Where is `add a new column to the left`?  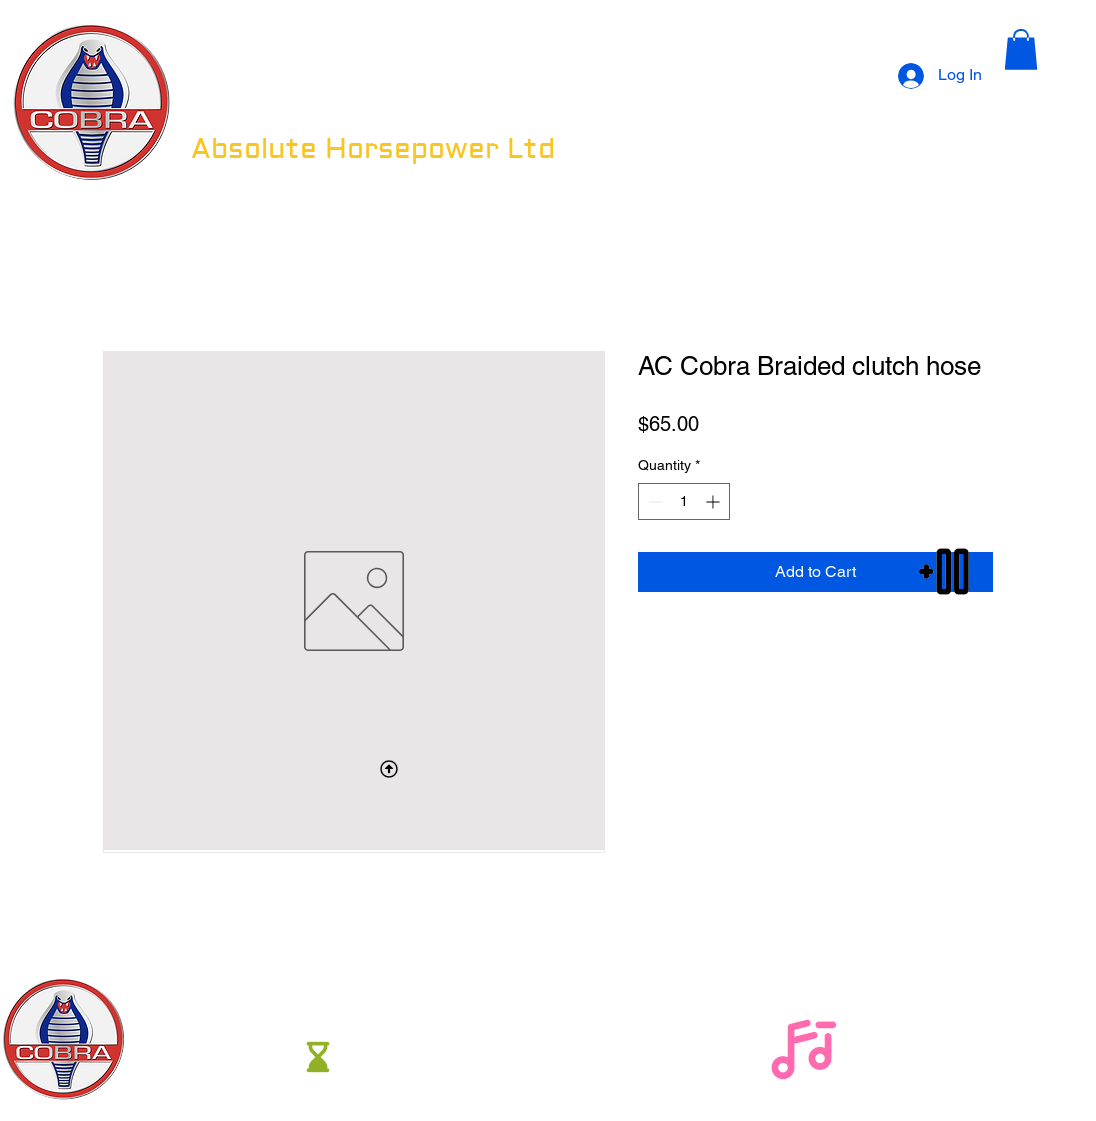
add a new column to the left is located at coordinates (947, 571).